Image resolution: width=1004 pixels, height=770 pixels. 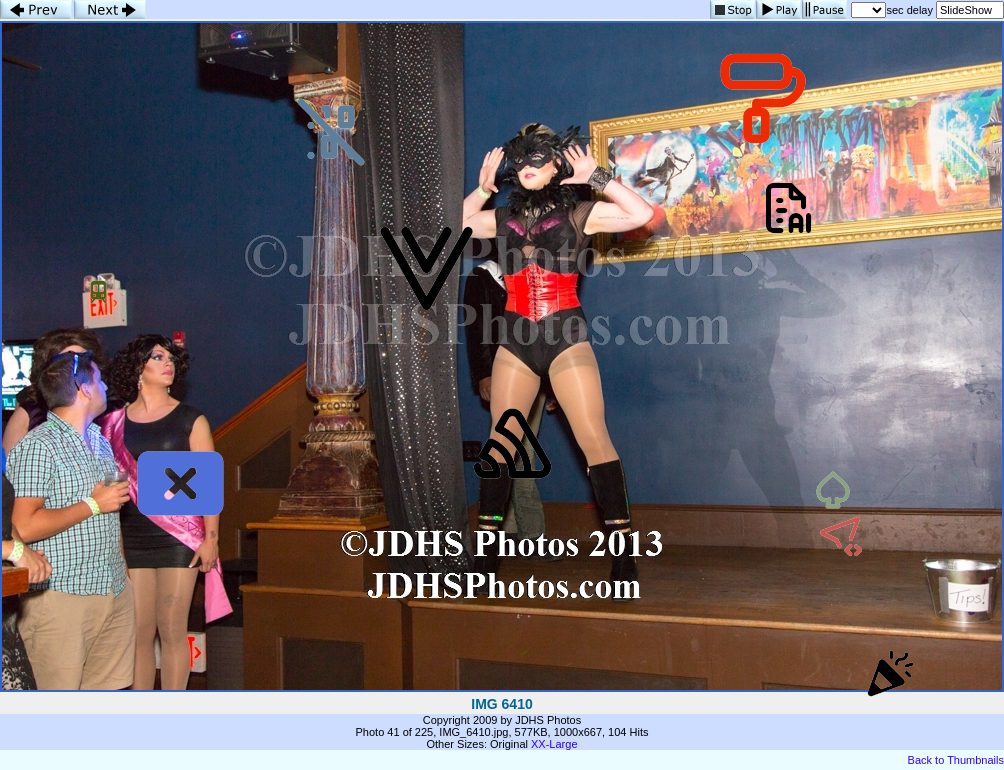 What do you see at coordinates (512, 443) in the screenshot?
I see `sentry error monitoring integration` at bounding box center [512, 443].